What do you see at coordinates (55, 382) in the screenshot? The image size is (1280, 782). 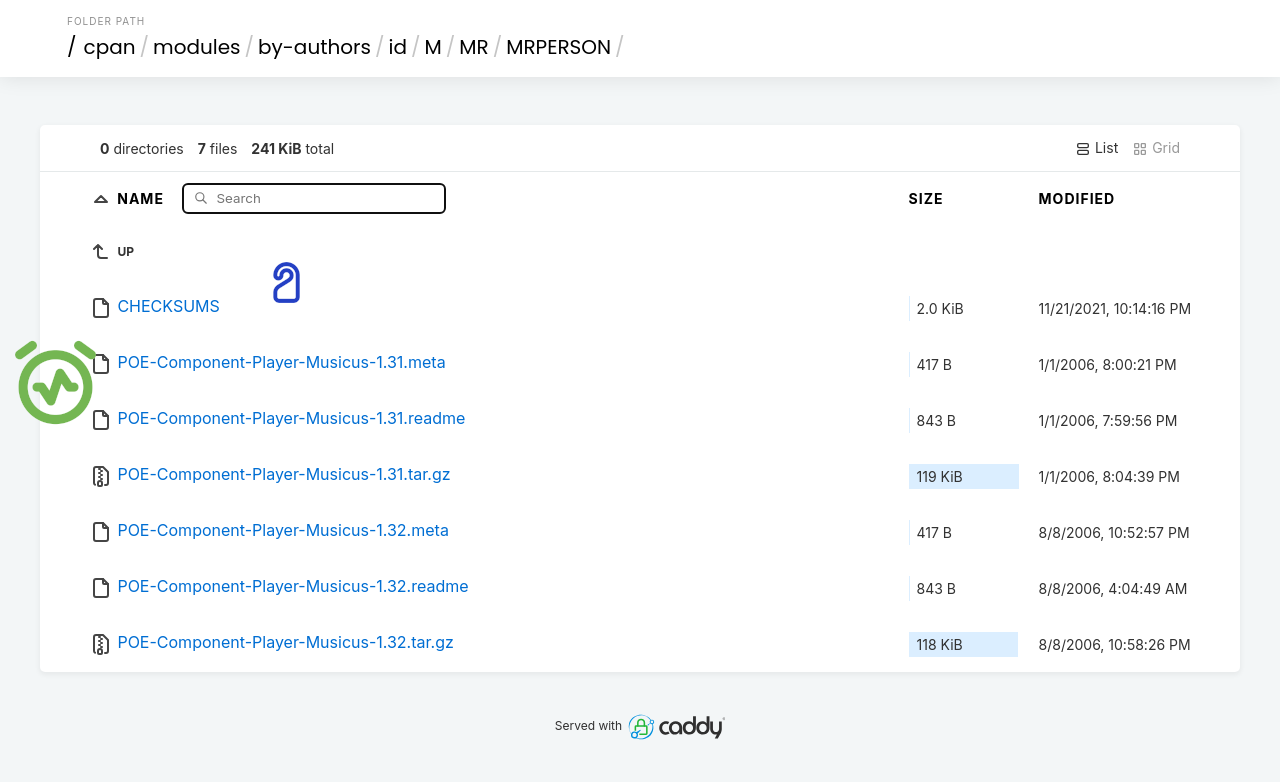 I see `view average alarm or alert statistics` at bounding box center [55, 382].